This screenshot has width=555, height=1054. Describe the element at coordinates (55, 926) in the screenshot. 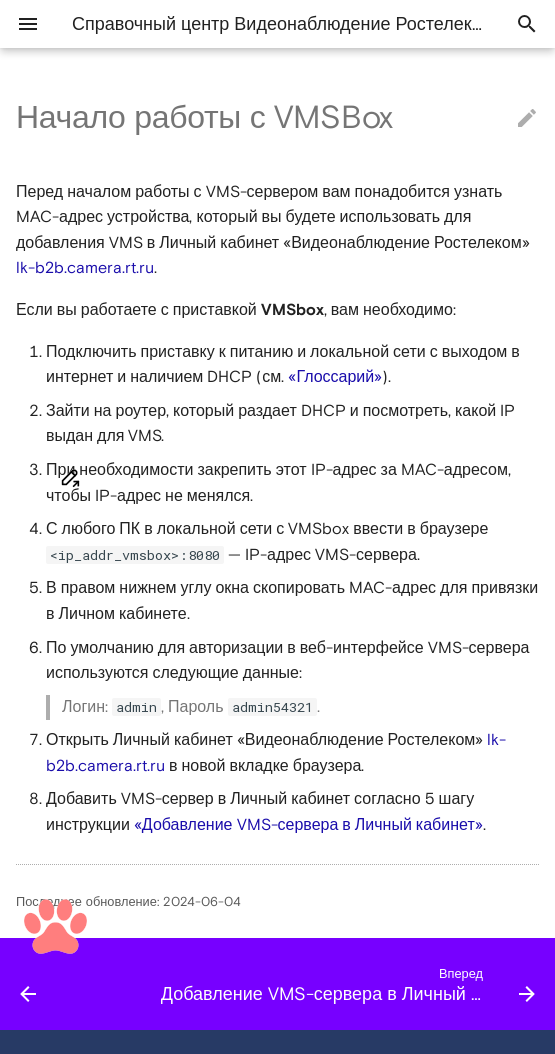

I see `access pet-related features or settings` at that location.